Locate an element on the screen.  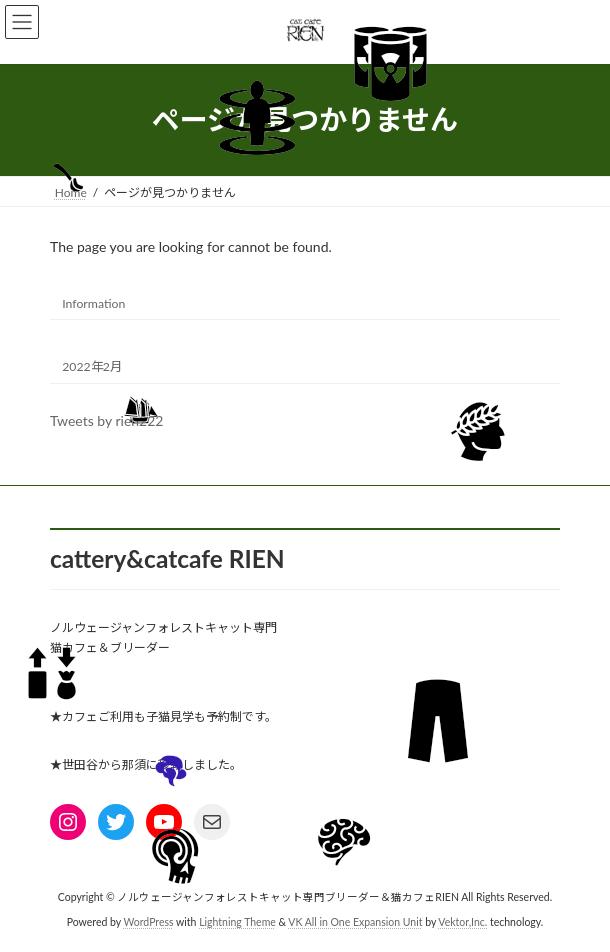
indicates hazardous or radioactive materials in a game context is located at coordinates (390, 63).